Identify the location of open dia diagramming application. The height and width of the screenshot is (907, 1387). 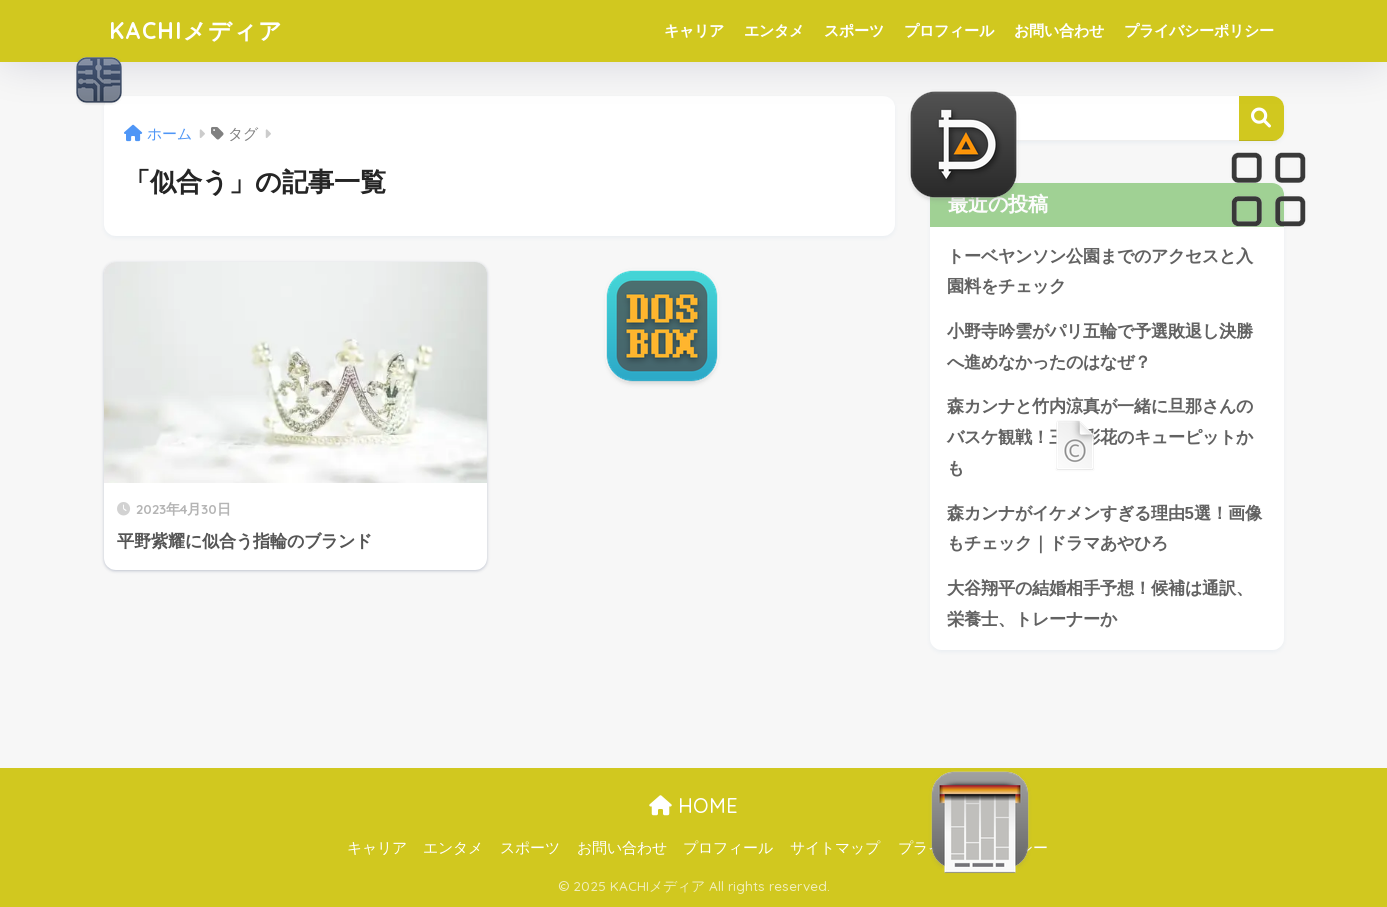
(963, 144).